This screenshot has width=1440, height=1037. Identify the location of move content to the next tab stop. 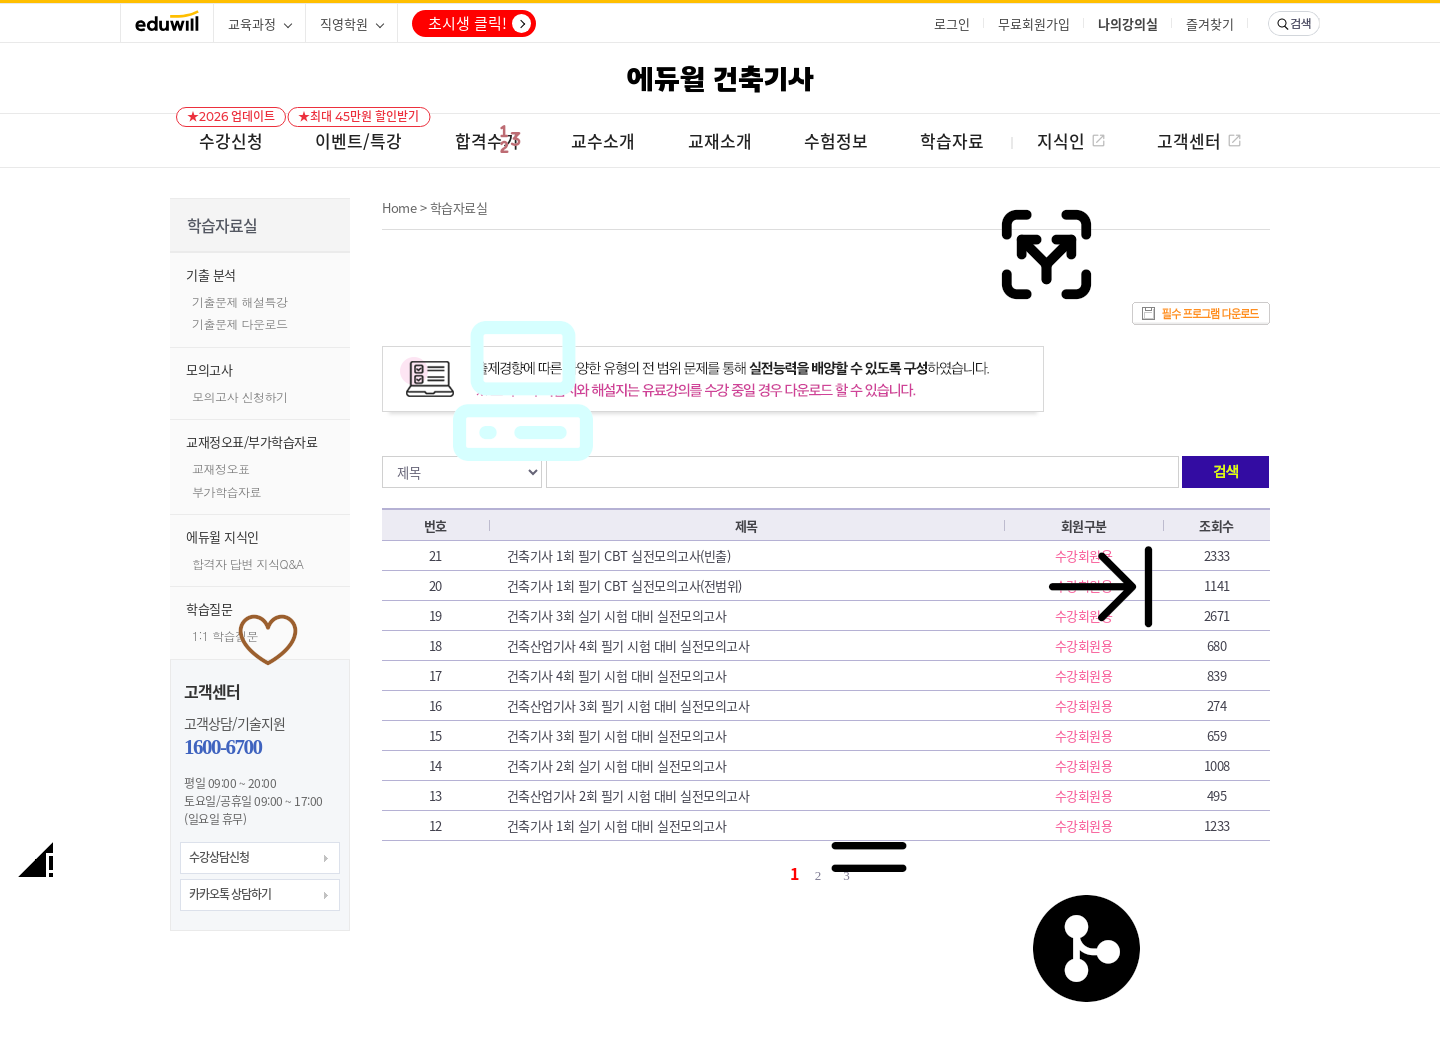
(1103, 588).